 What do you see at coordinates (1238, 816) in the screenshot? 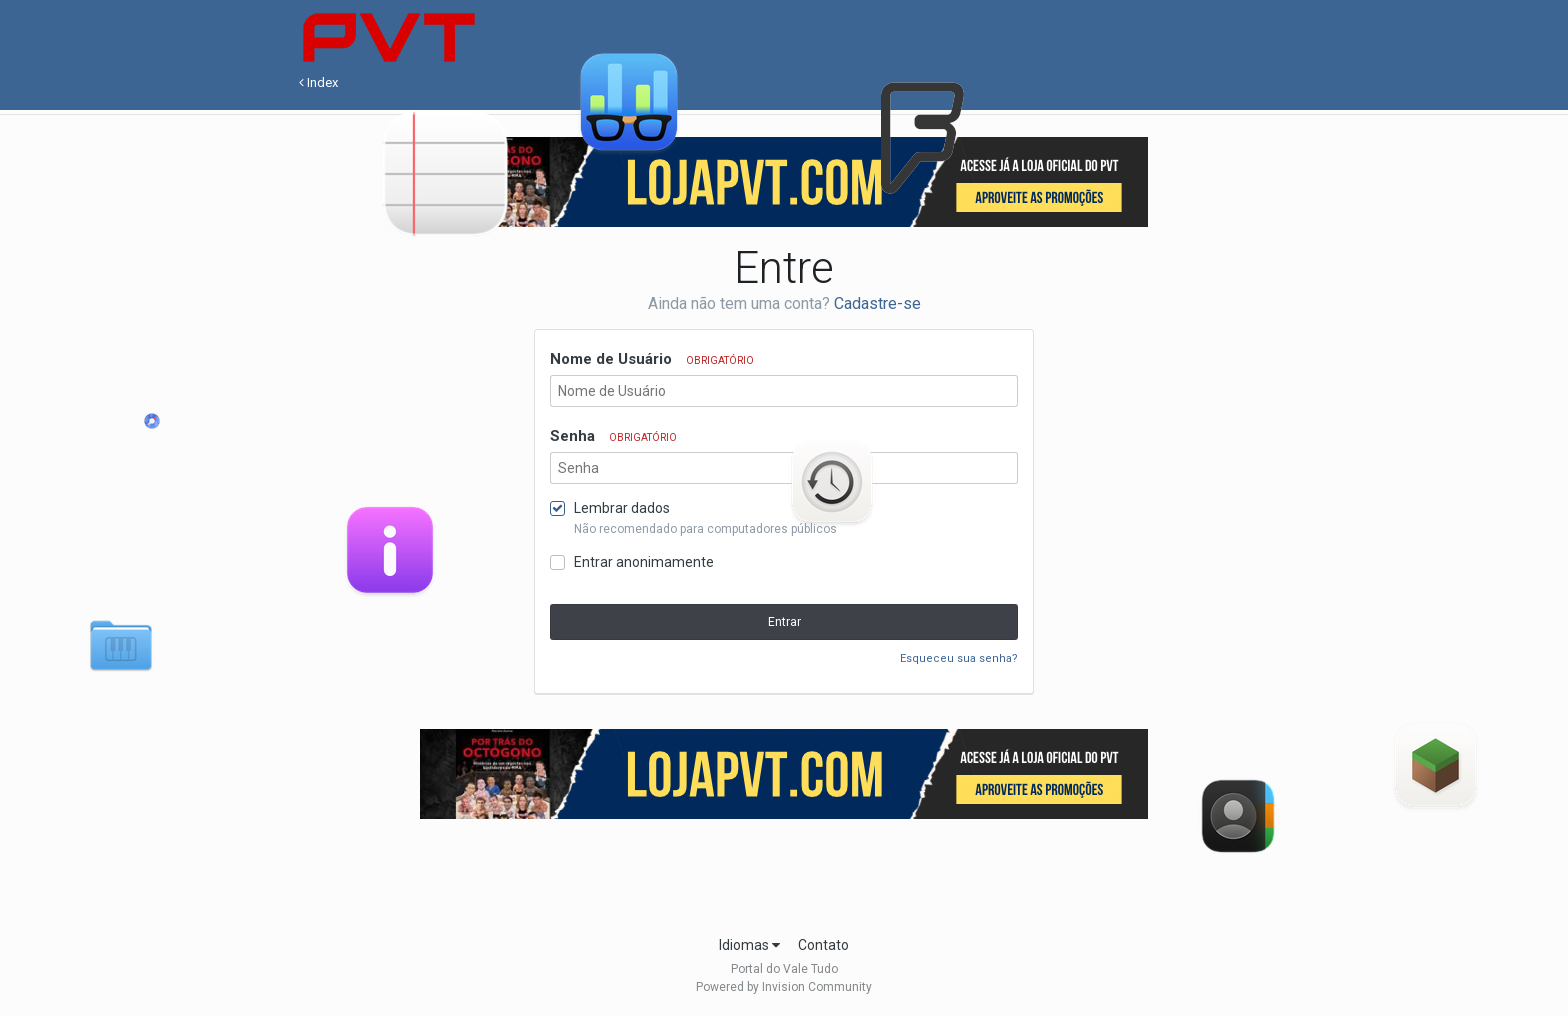
I see `open the contacts app` at bounding box center [1238, 816].